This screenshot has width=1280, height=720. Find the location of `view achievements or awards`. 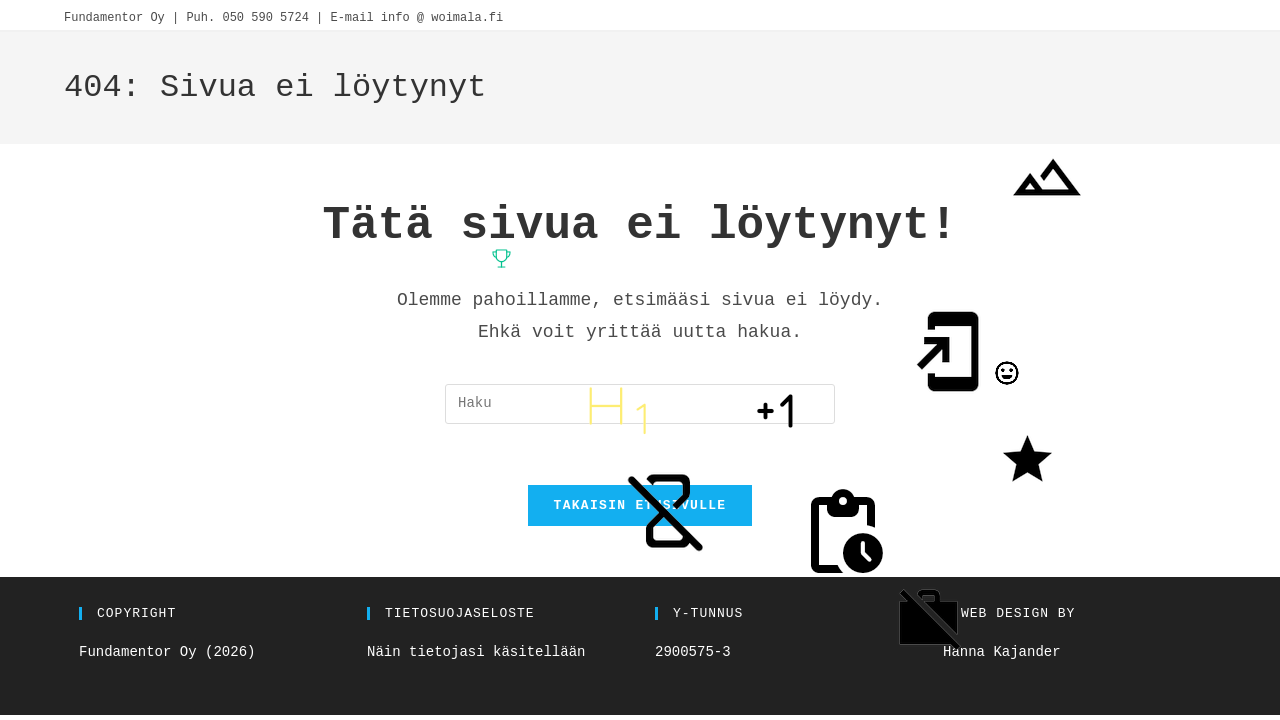

view achievements or awards is located at coordinates (501, 258).